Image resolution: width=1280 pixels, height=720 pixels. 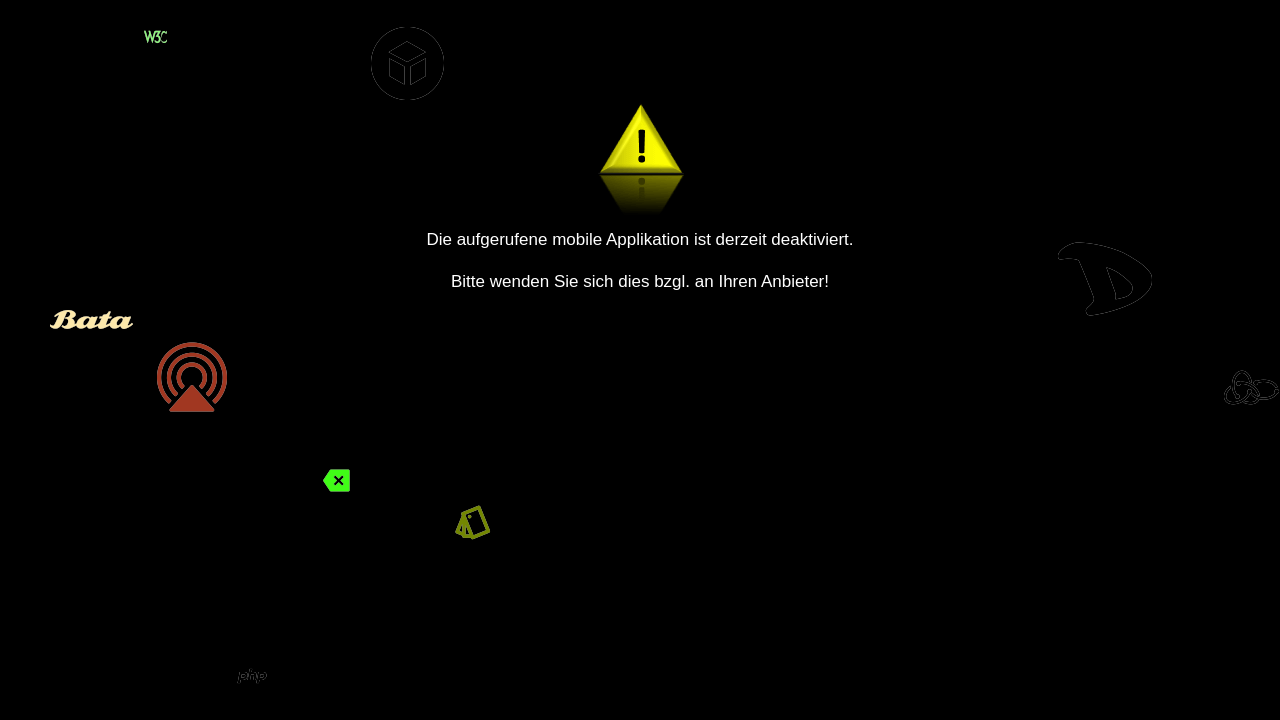 What do you see at coordinates (472, 522) in the screenshot?
I see `access pantone color swatches` at bounding box center [472, 522].